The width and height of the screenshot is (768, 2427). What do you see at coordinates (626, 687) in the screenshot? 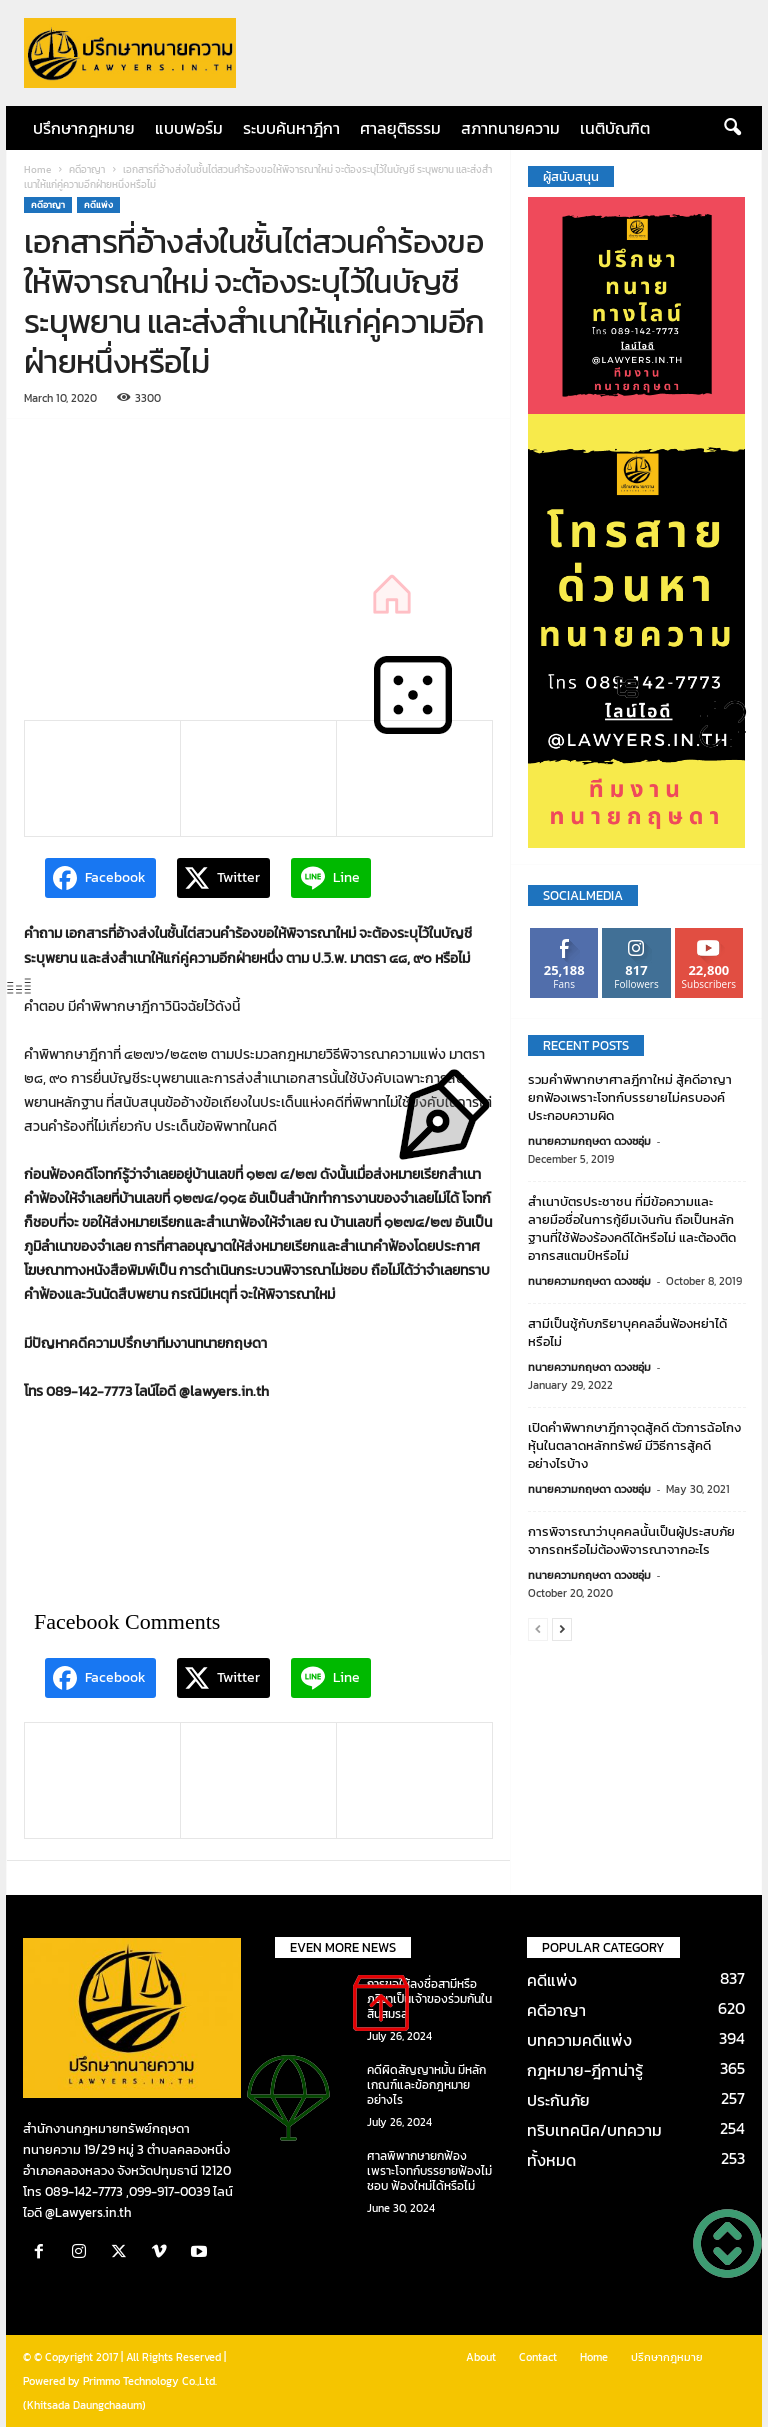
I see `view subtasks within a project` at bounding box center [626, 687].